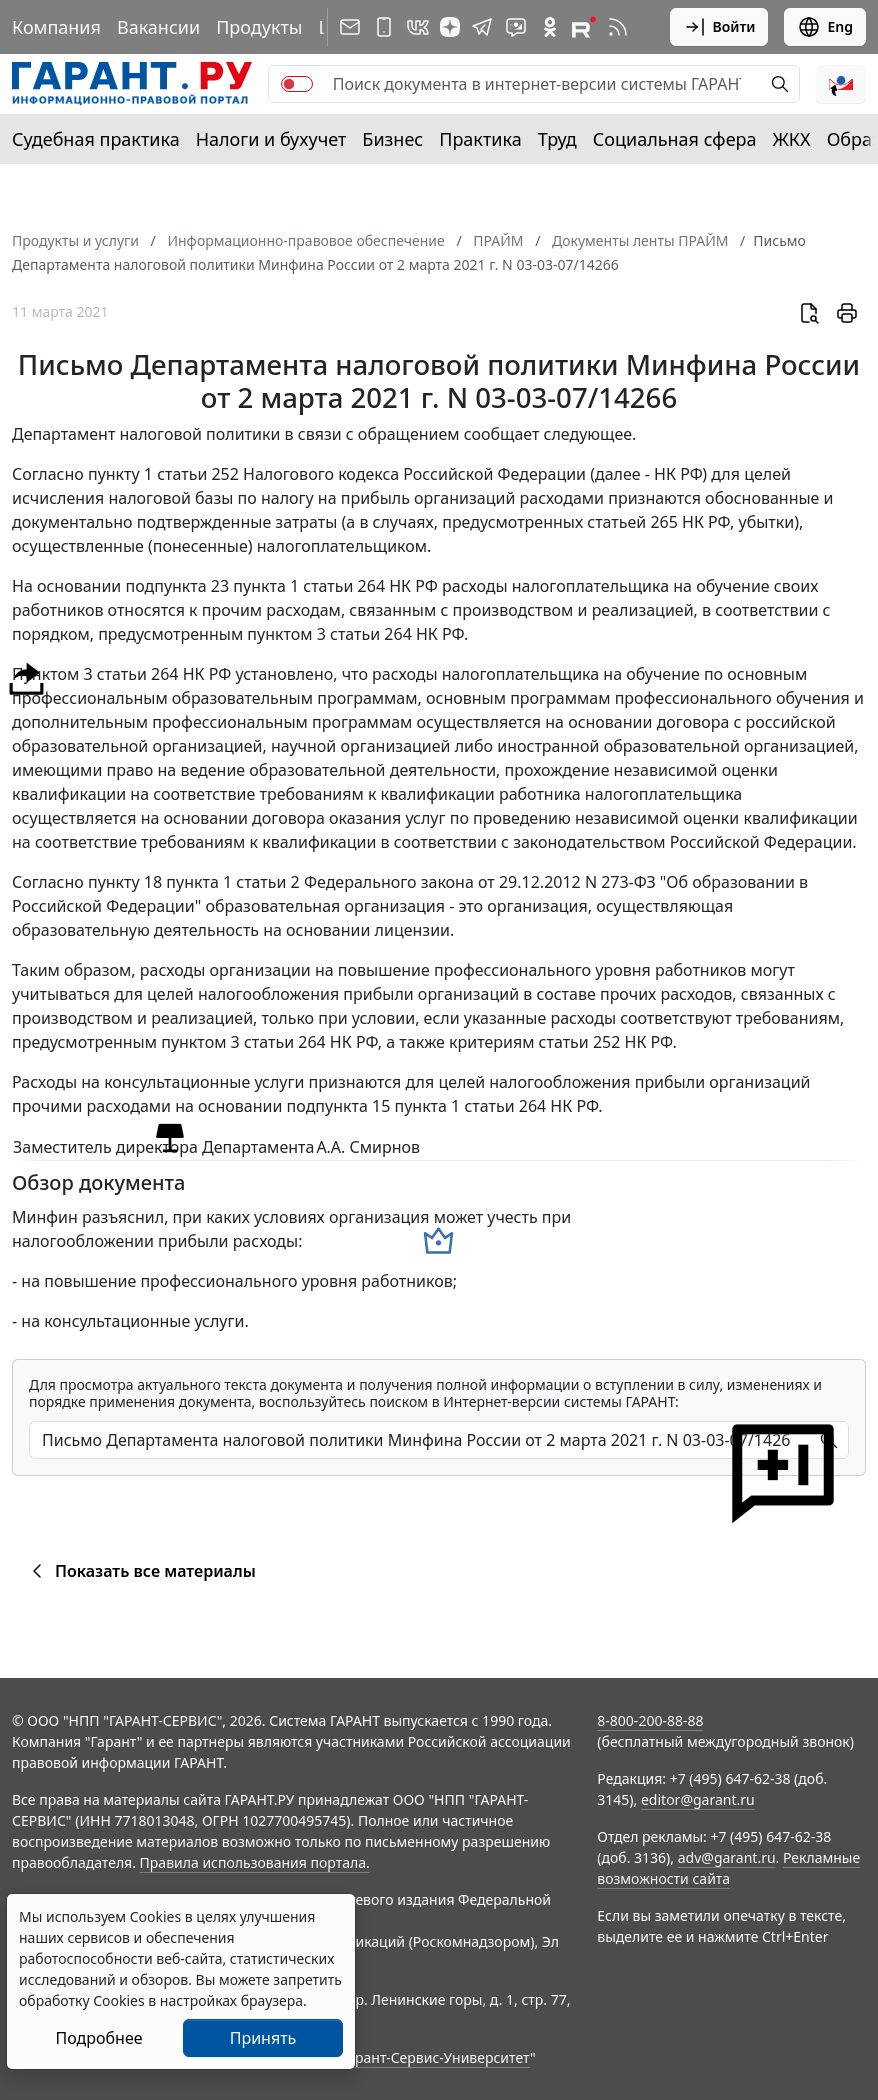  What do you see at coordinates (783, 1470) in the screenshot?
I see `add a follow-up message to a conversation` at bounding box center [783, 1470].